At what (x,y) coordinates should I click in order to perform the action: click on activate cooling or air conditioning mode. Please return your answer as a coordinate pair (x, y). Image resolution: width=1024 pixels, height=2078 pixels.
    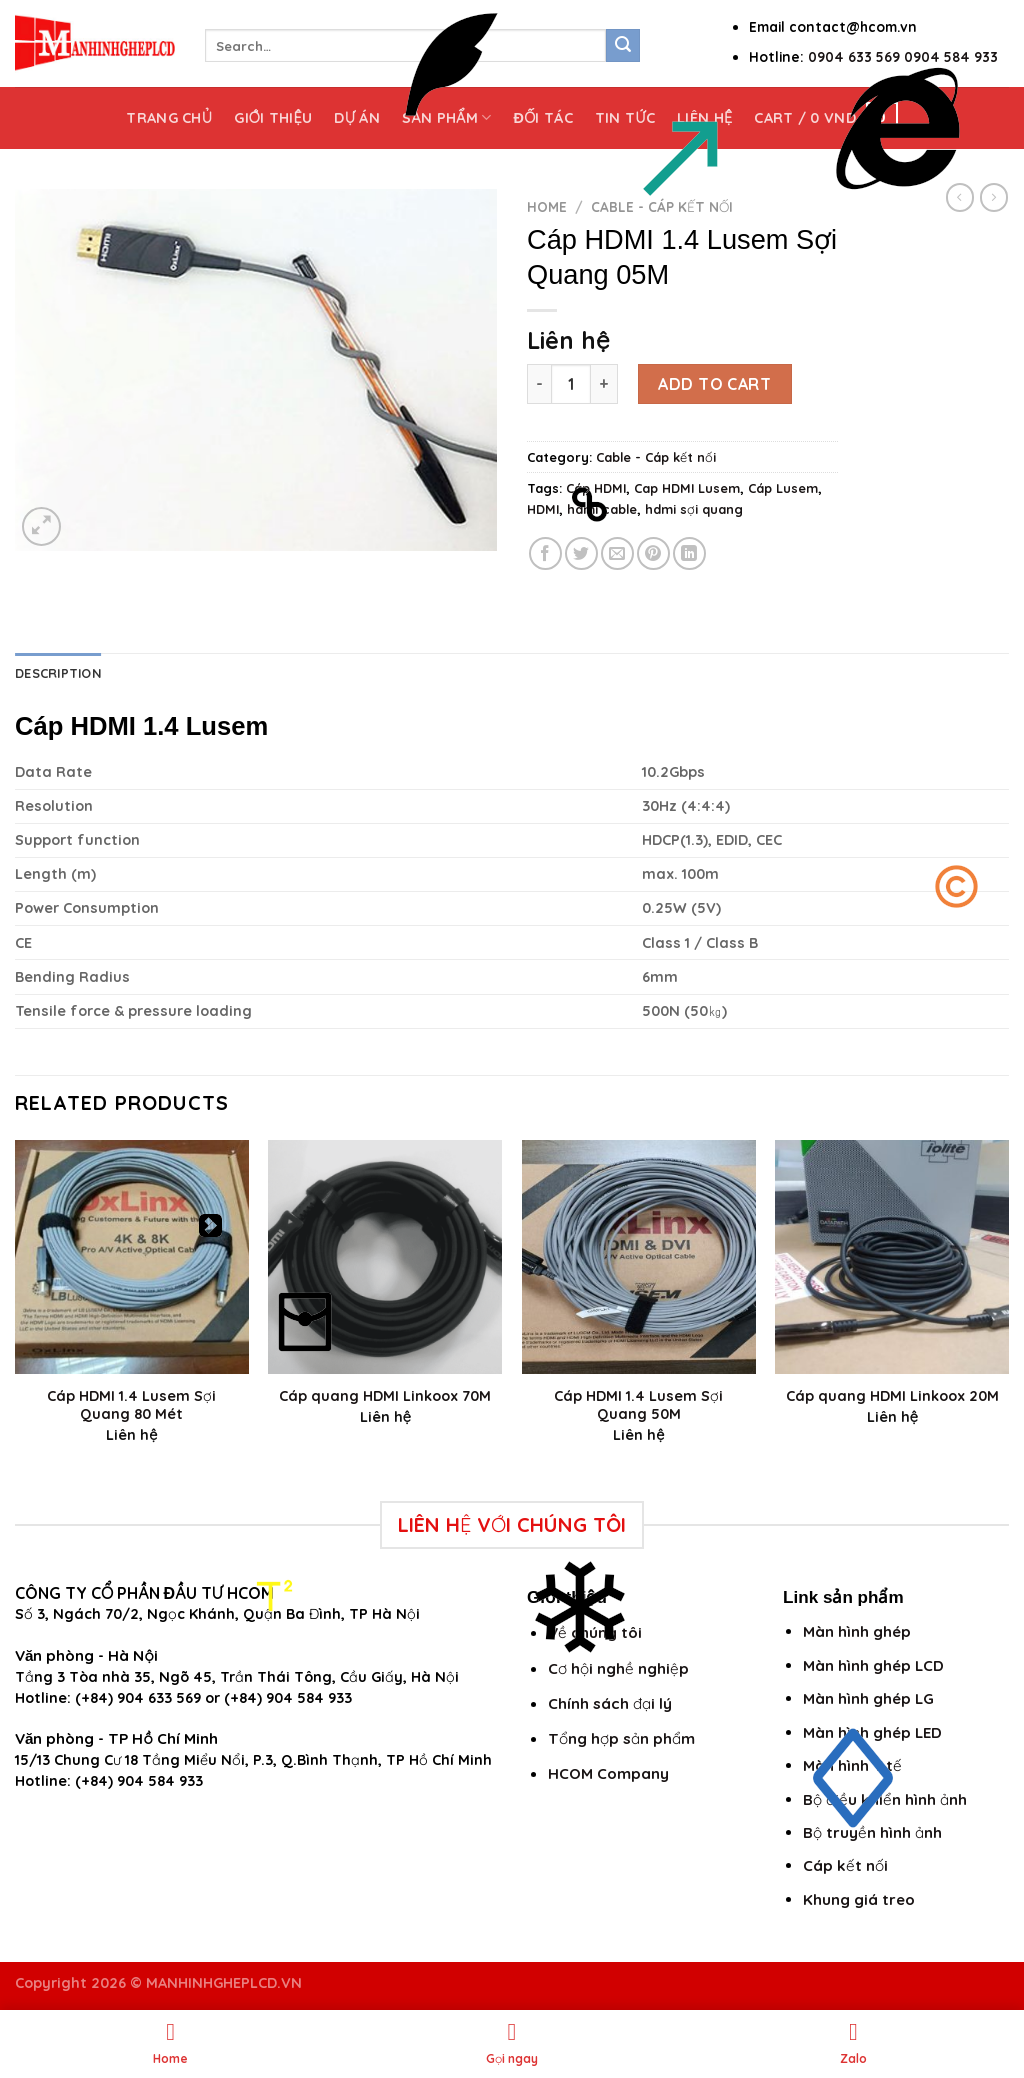
    Looking at the image, I should click on (580, 1607).